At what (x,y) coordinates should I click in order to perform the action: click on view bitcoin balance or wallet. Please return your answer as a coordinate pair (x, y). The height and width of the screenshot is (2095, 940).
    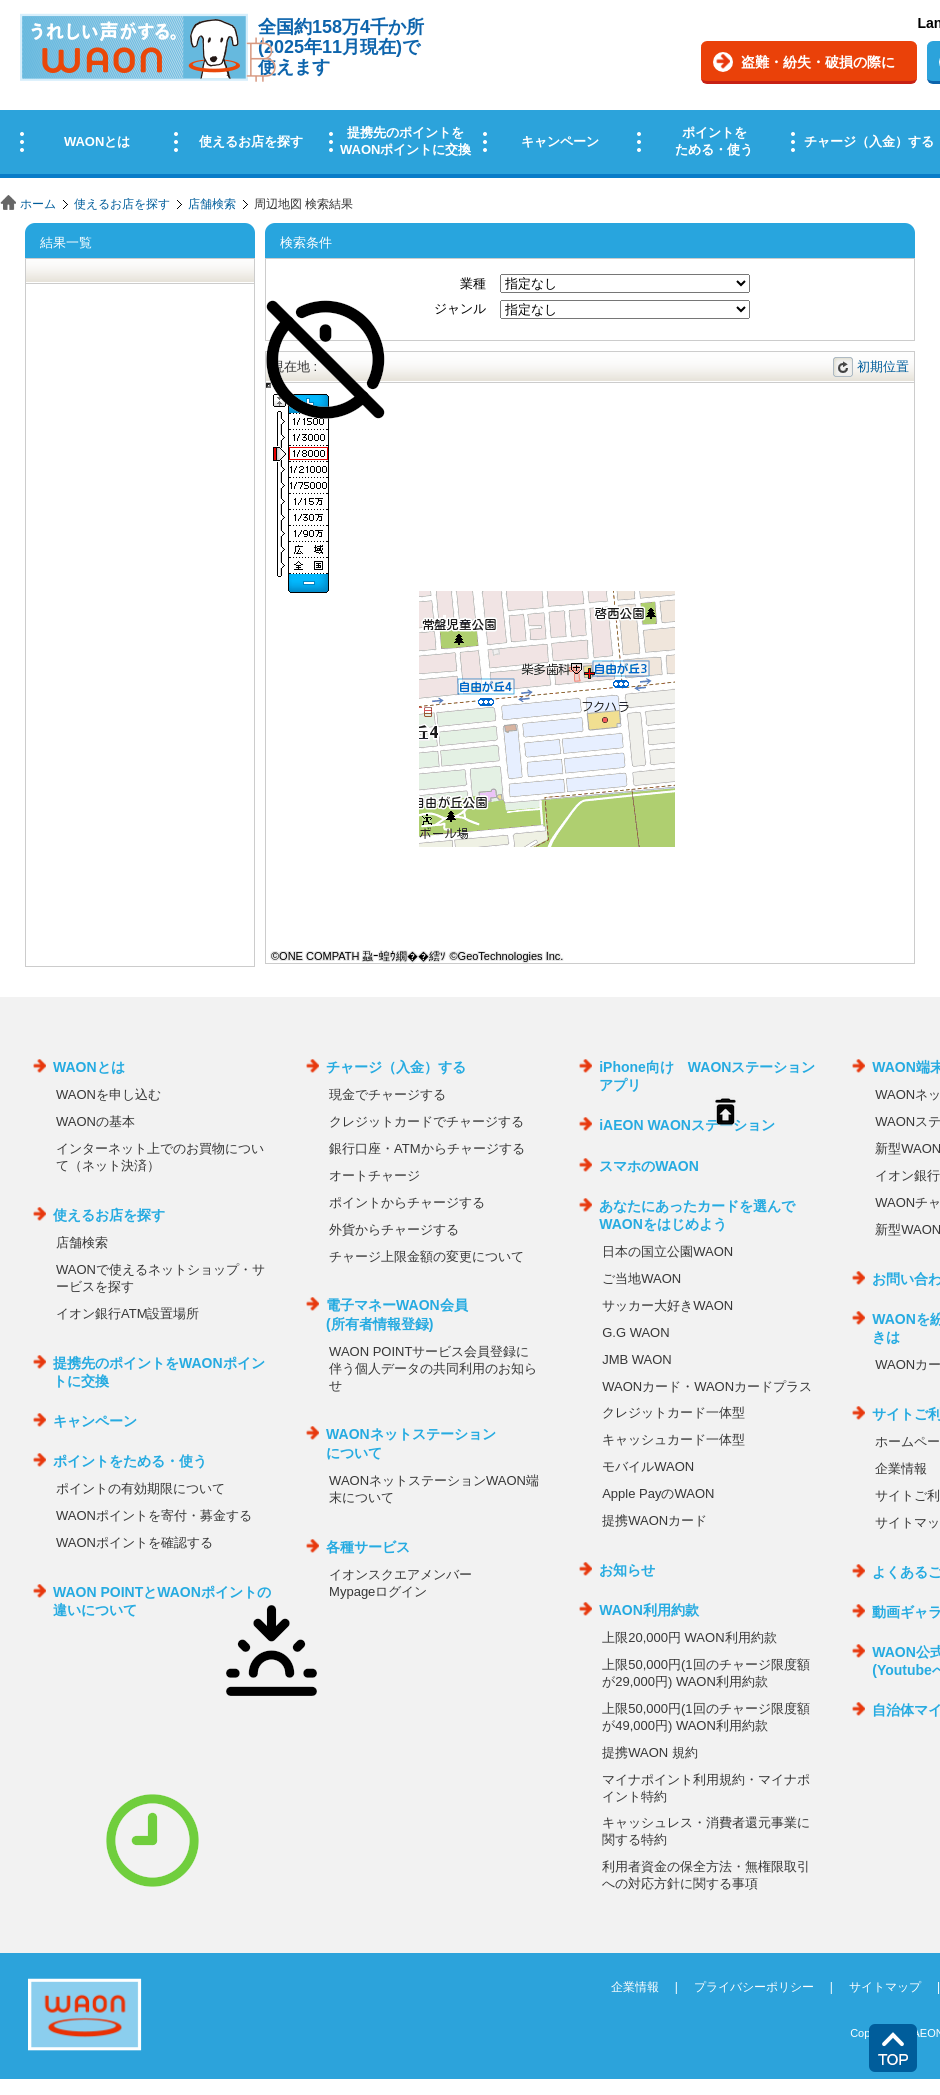
    Looking at the image, I should click on (259, 60).